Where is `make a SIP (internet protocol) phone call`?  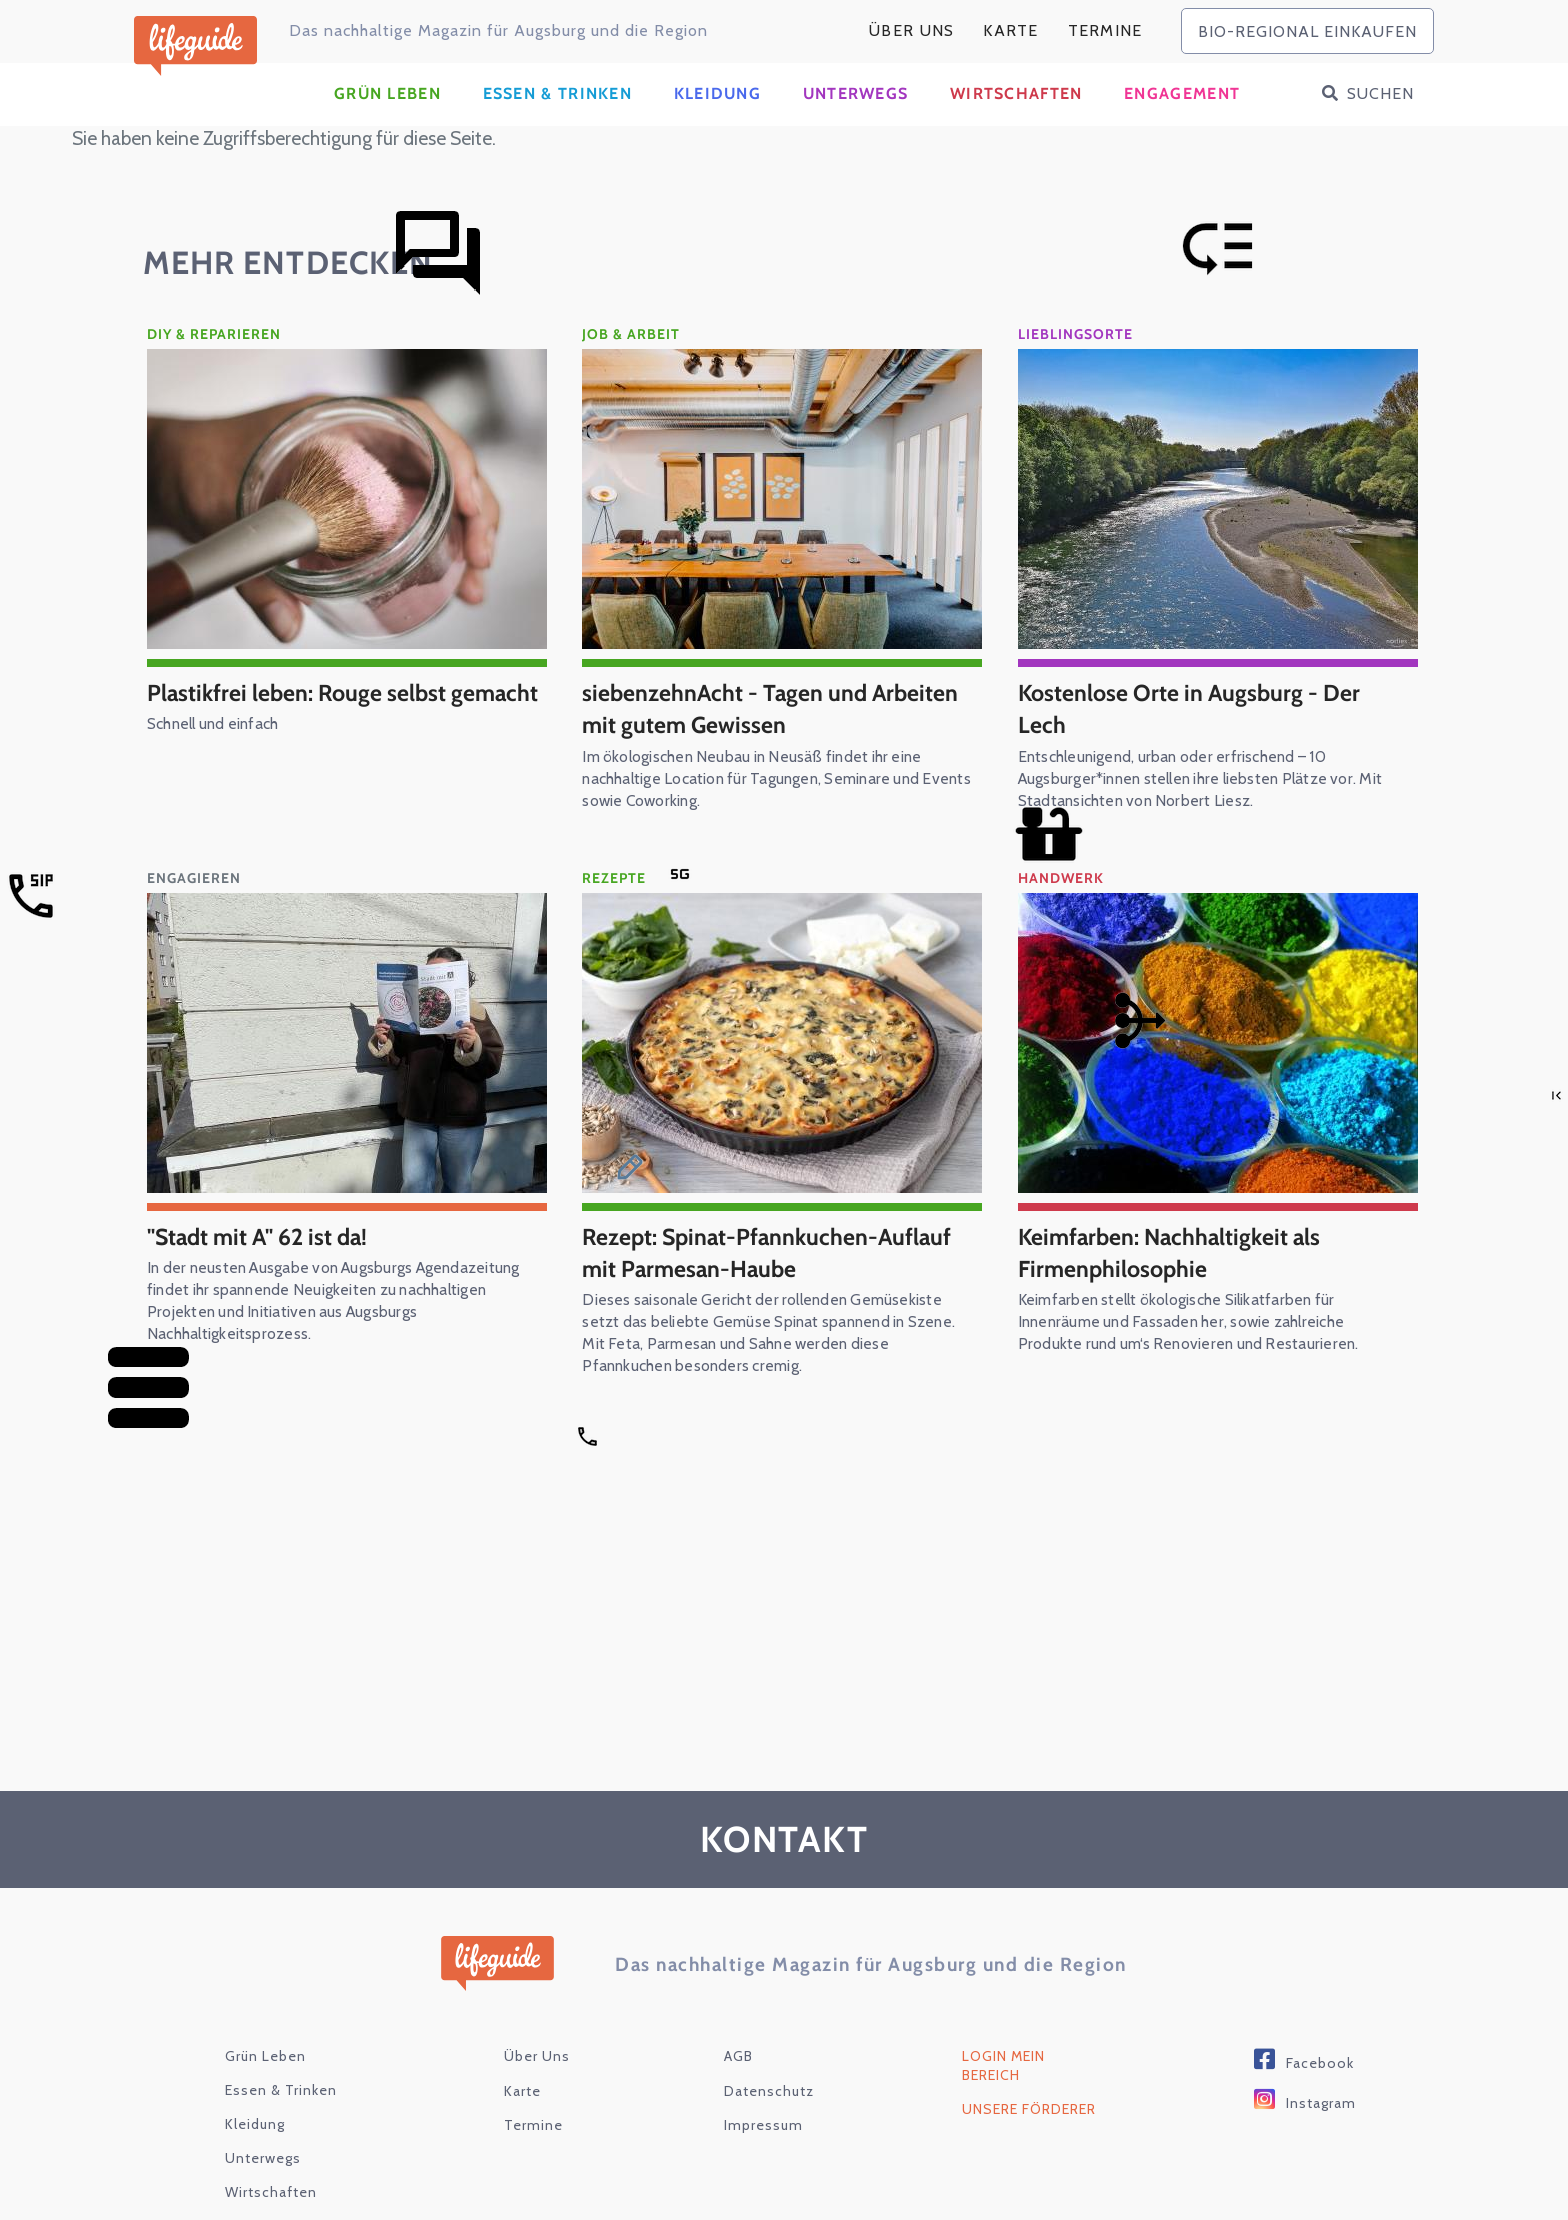 make a SIP (internet protocol) phone call is located at coordinates (31, 896).